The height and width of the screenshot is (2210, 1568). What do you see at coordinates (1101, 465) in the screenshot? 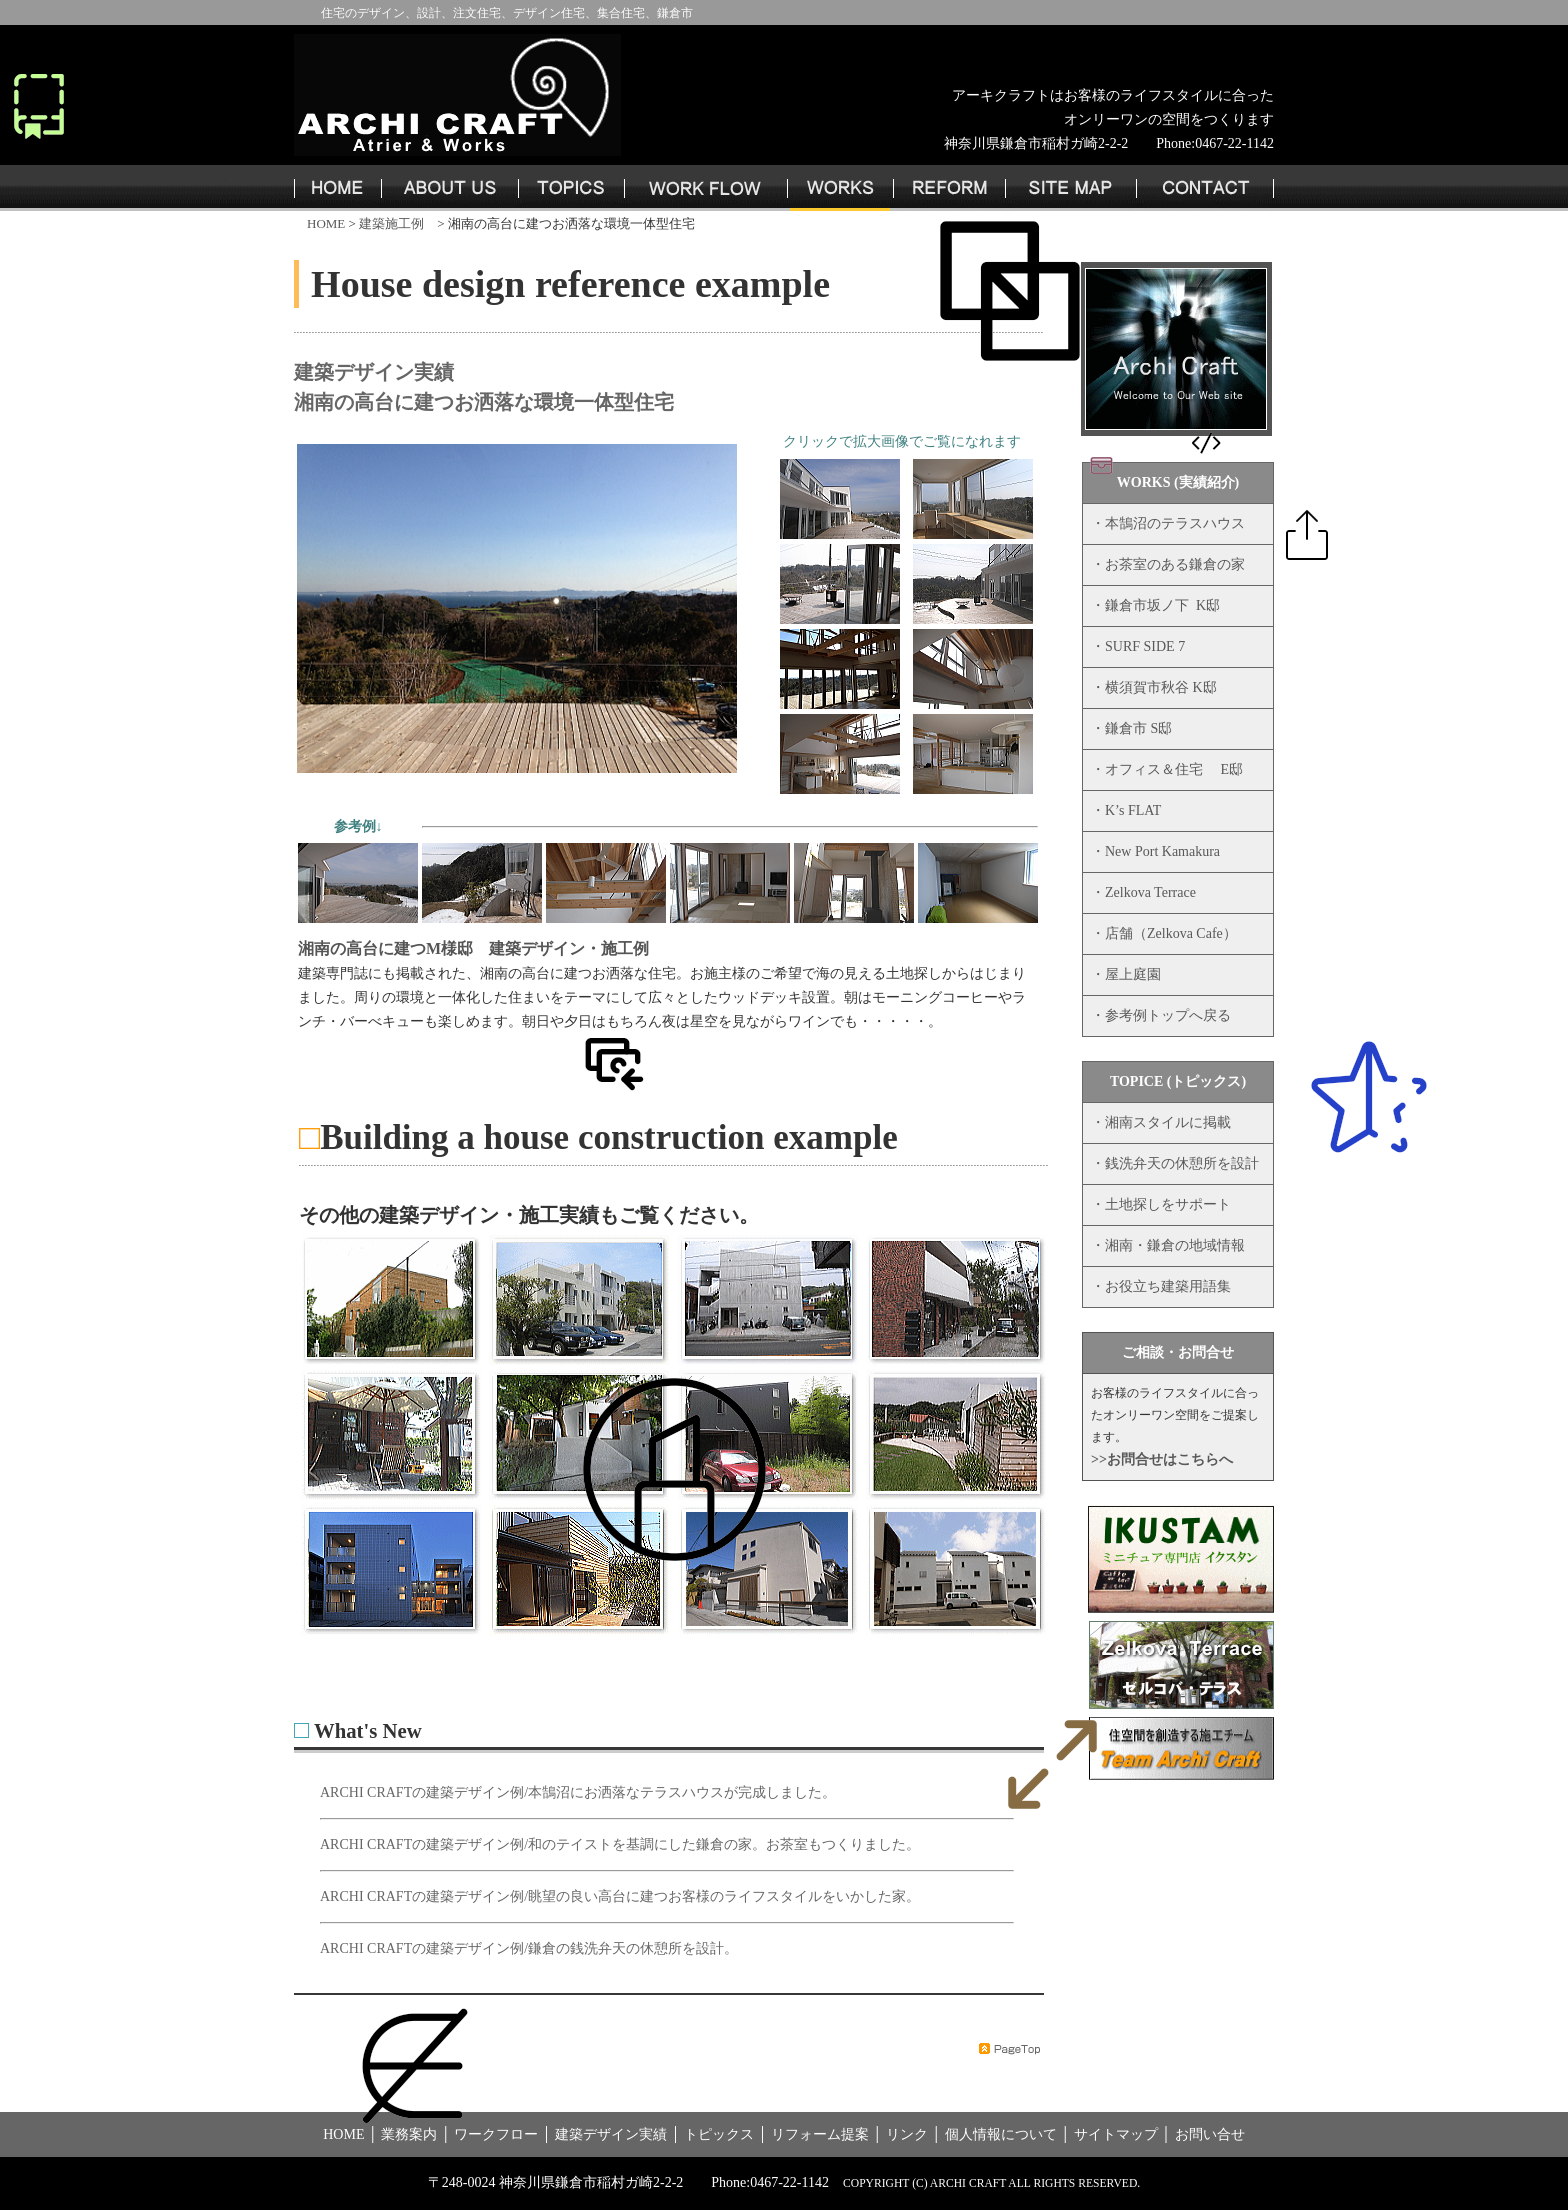
I see `access your wallet or saved payment methods` at bounding box center [1101, 465].